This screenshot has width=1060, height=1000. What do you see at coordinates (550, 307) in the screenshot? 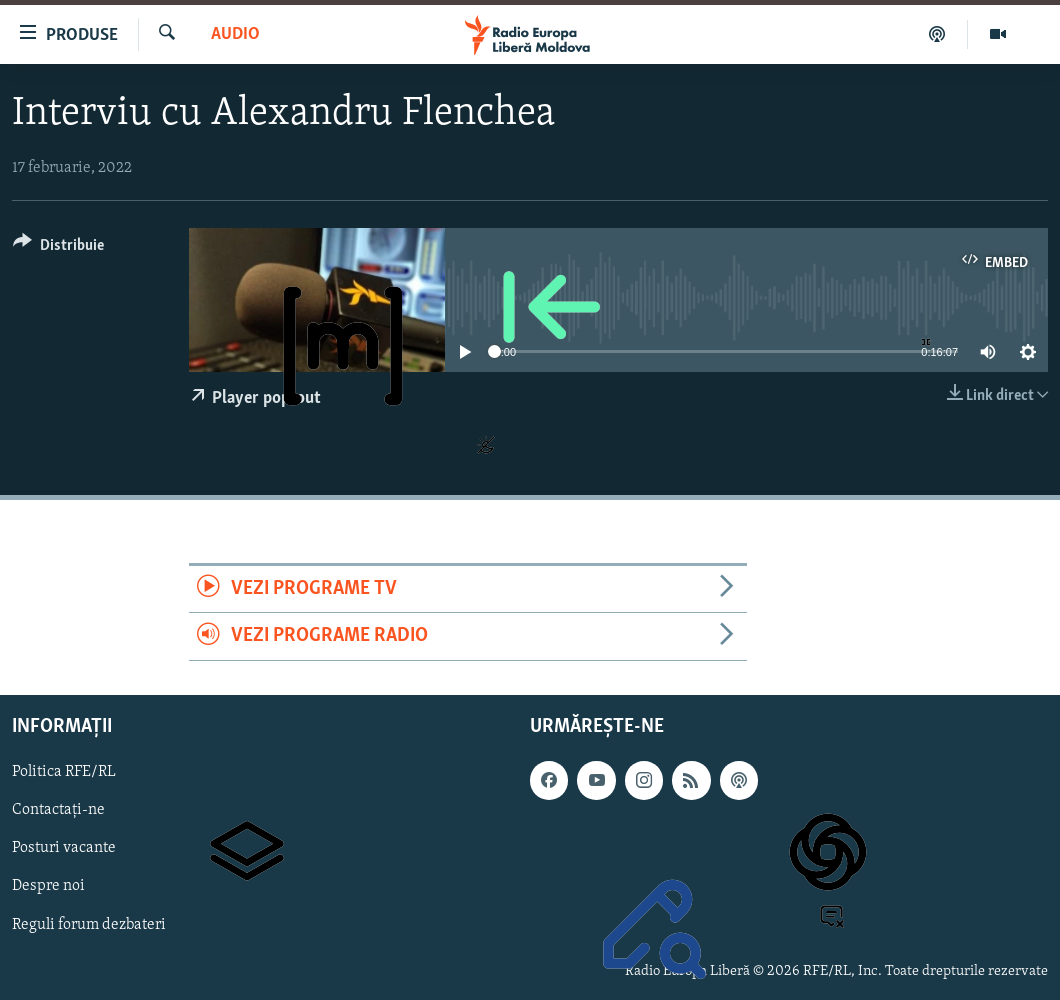
I see `skip to the beginning of a track or playlist` at bounding box center [550, 307].